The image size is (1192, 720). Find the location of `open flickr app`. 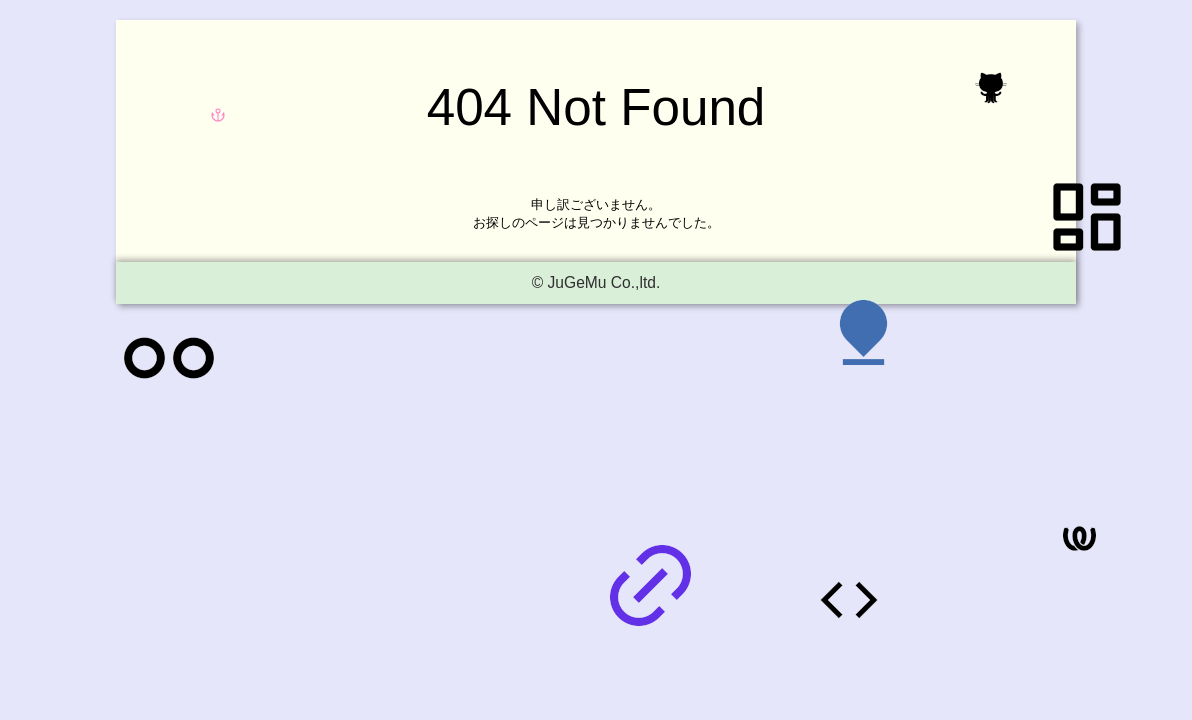

open flickr app is located at coordinates (169, 358).